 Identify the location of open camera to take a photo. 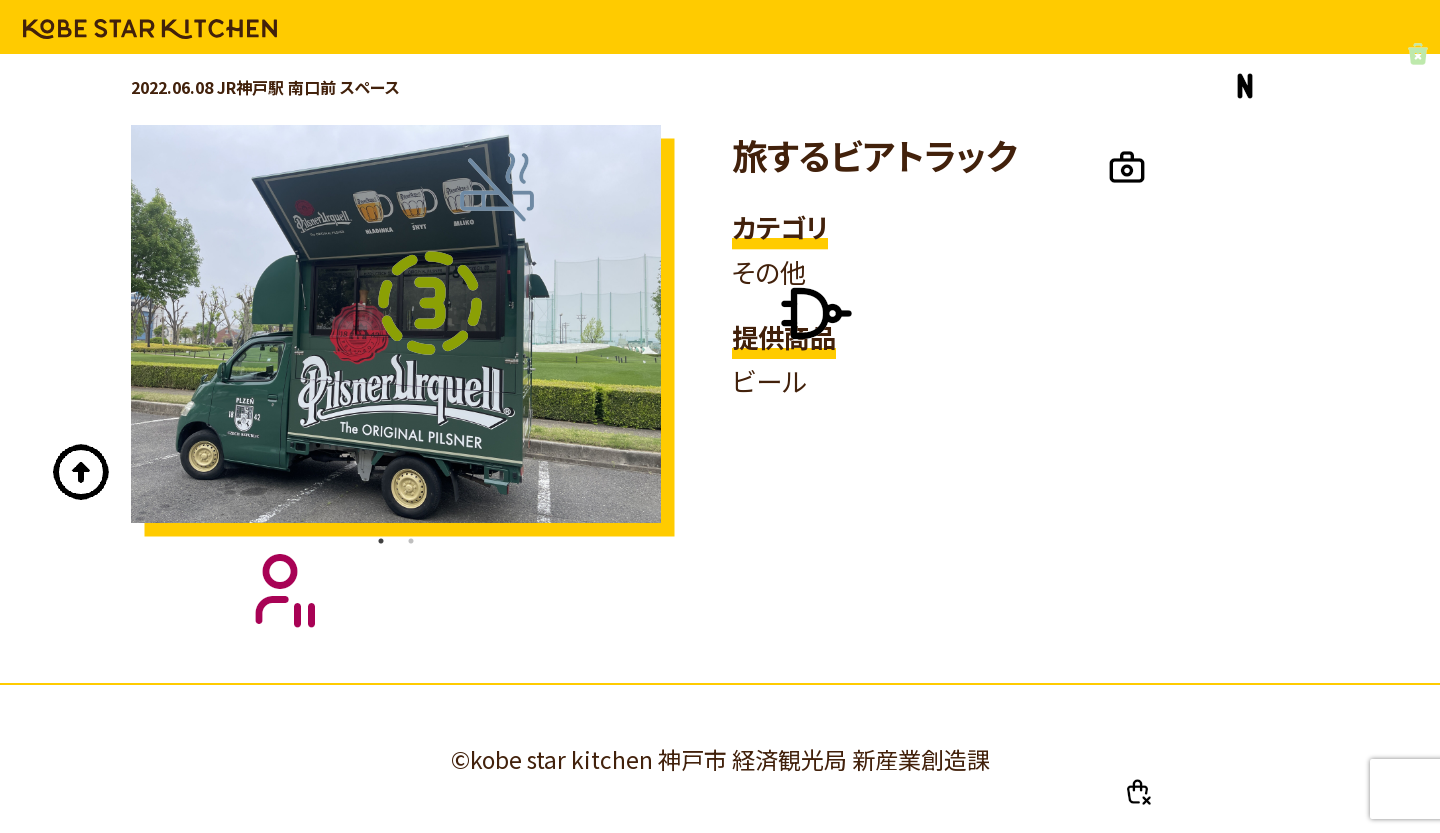
(1127, 167).